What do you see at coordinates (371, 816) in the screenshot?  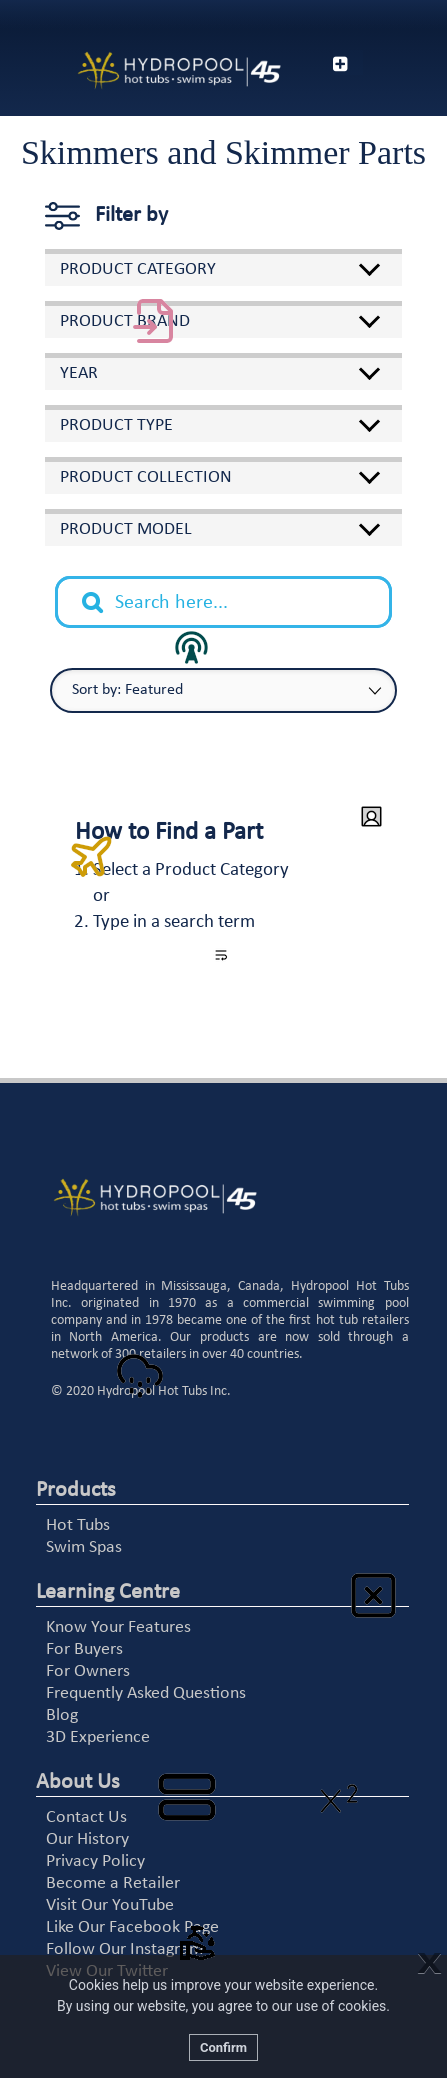 I see `view your profile` at bounding box center [371, 816].